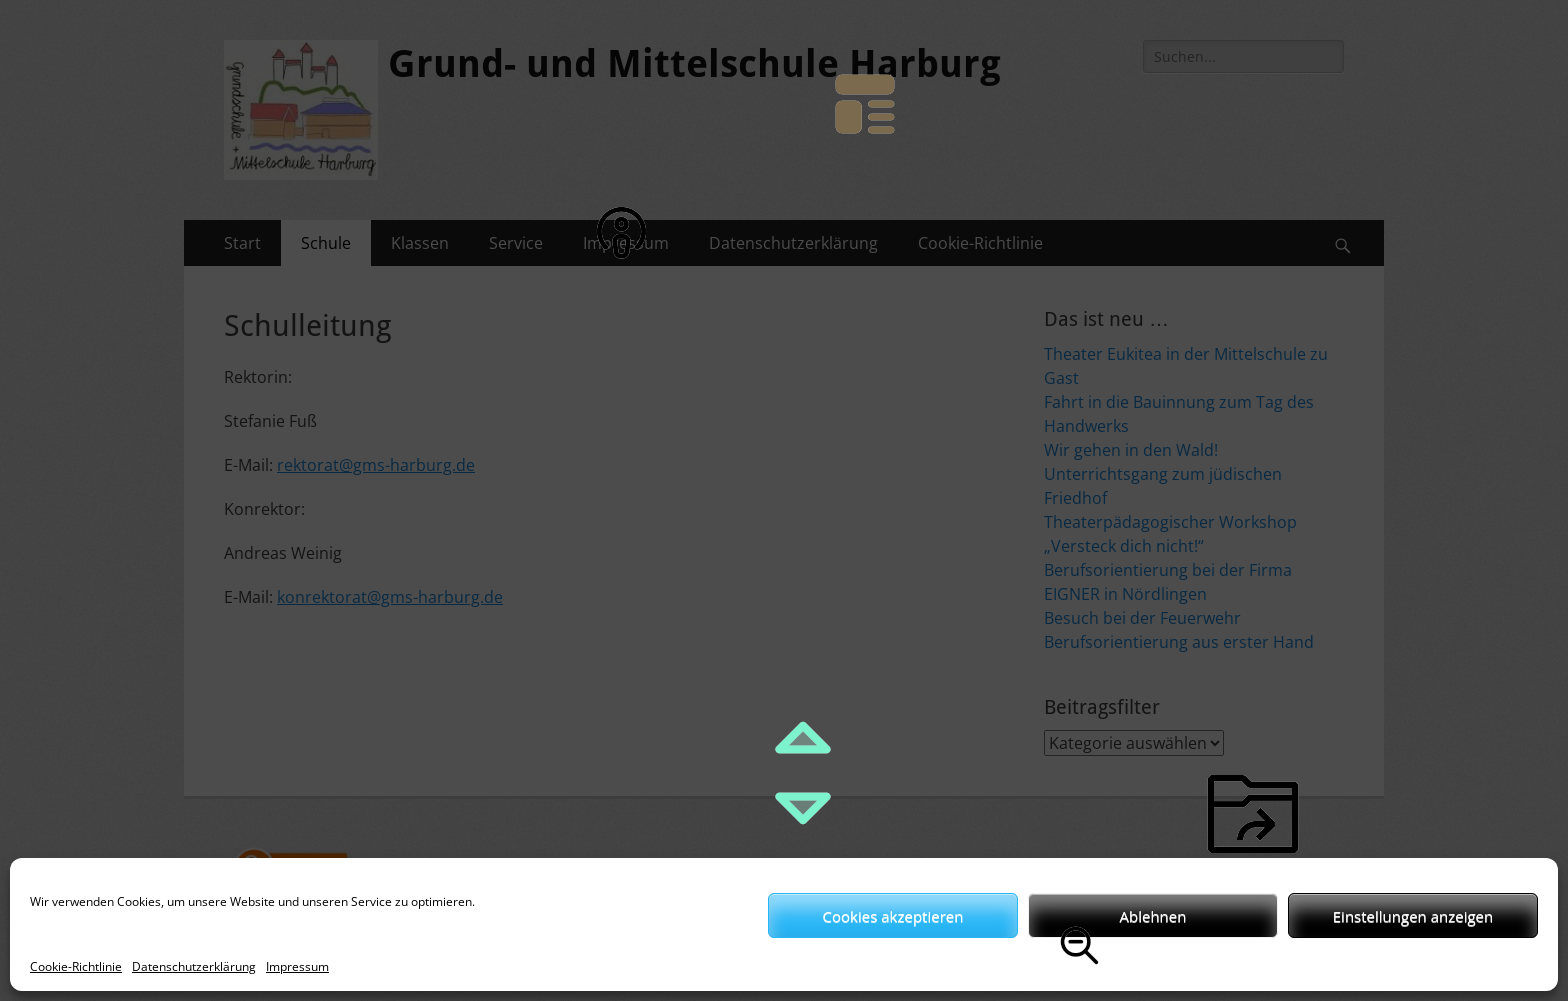  I want to click on access document templates, so click(865, 104).